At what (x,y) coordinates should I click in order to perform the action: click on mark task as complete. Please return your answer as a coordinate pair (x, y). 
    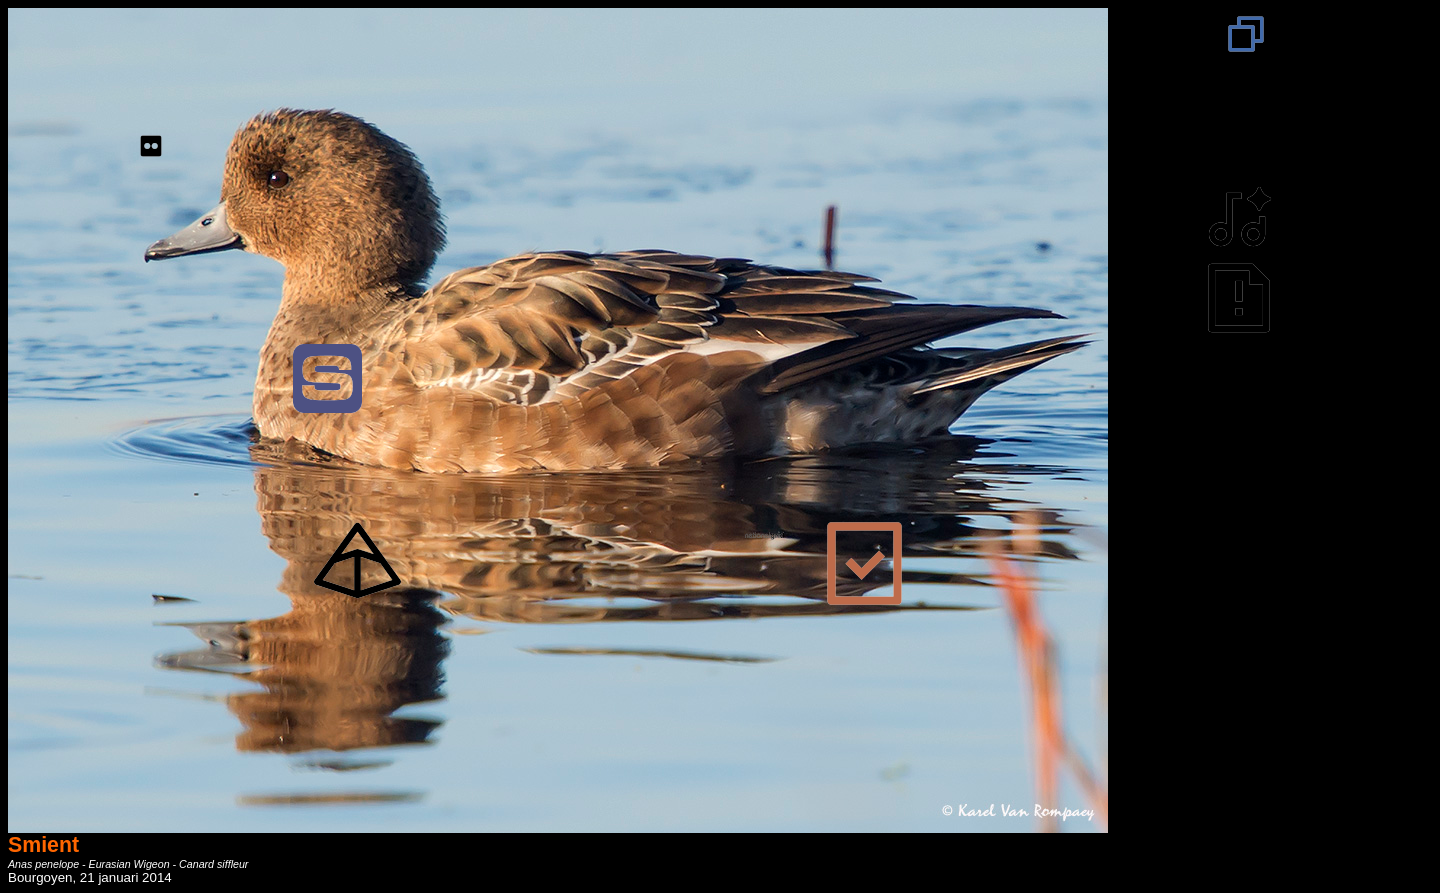
    Looking at the image, I should click on (864, 563).